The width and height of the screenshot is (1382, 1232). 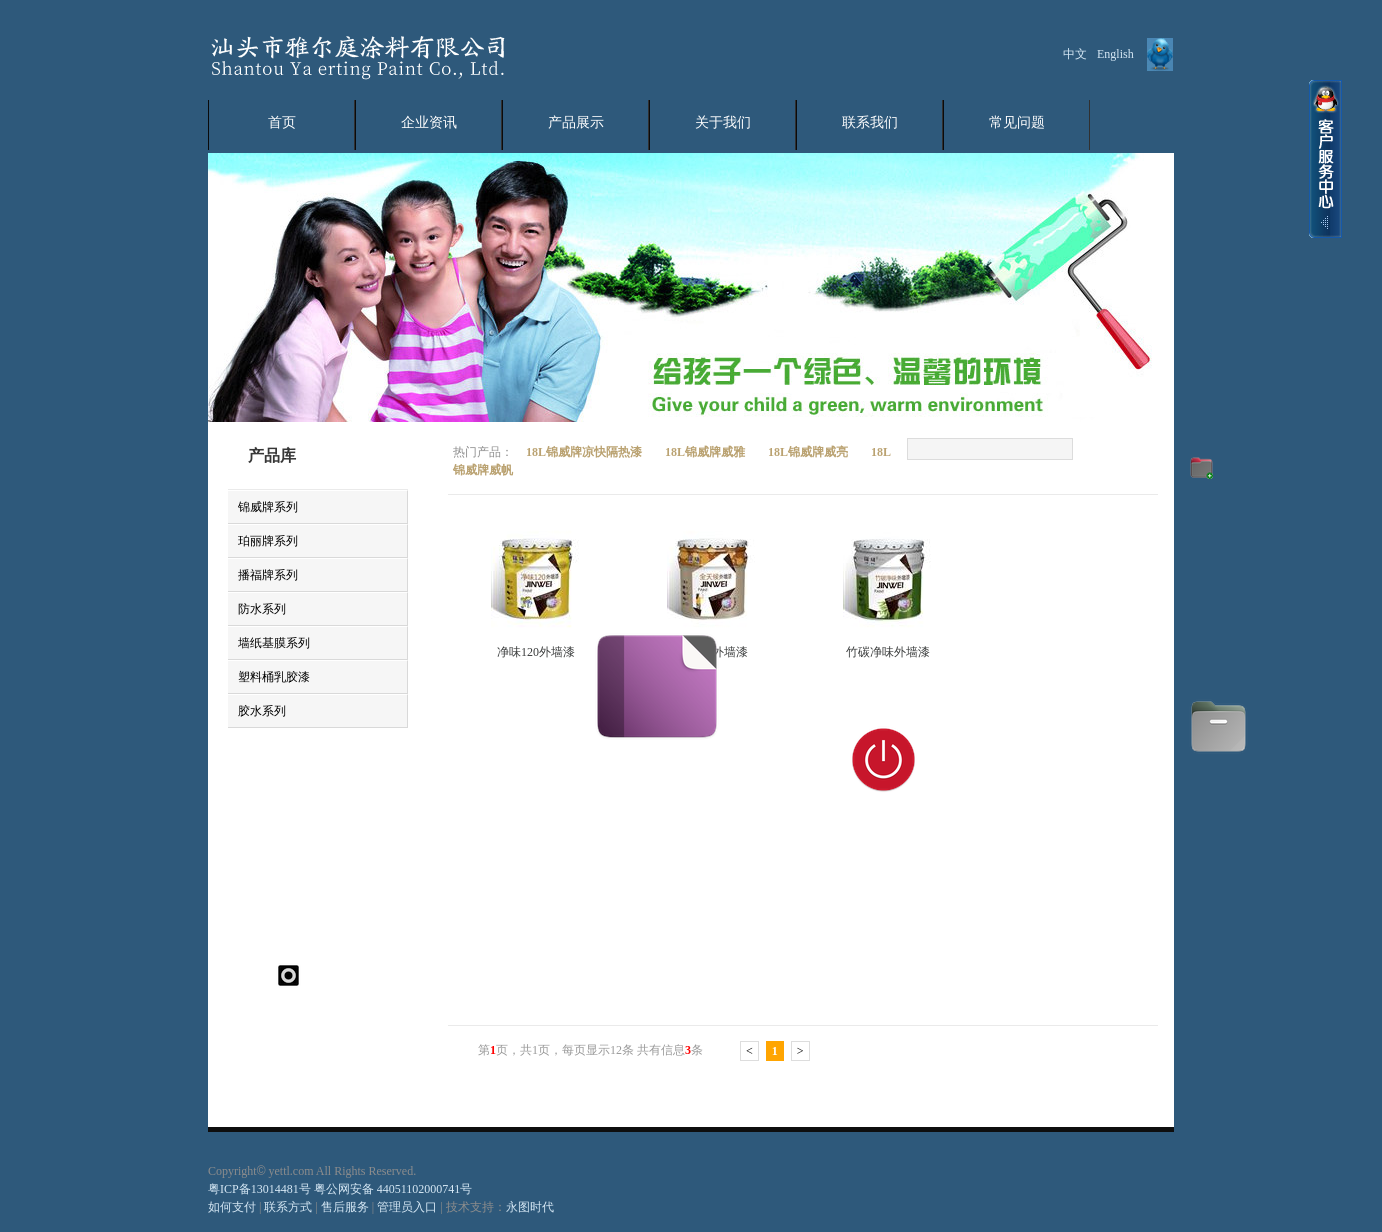 What do you see at coordinates (288, 975) in the screenshot?
I see `iPod Shuffle device in sidebar` at bounding box center [288, 975].